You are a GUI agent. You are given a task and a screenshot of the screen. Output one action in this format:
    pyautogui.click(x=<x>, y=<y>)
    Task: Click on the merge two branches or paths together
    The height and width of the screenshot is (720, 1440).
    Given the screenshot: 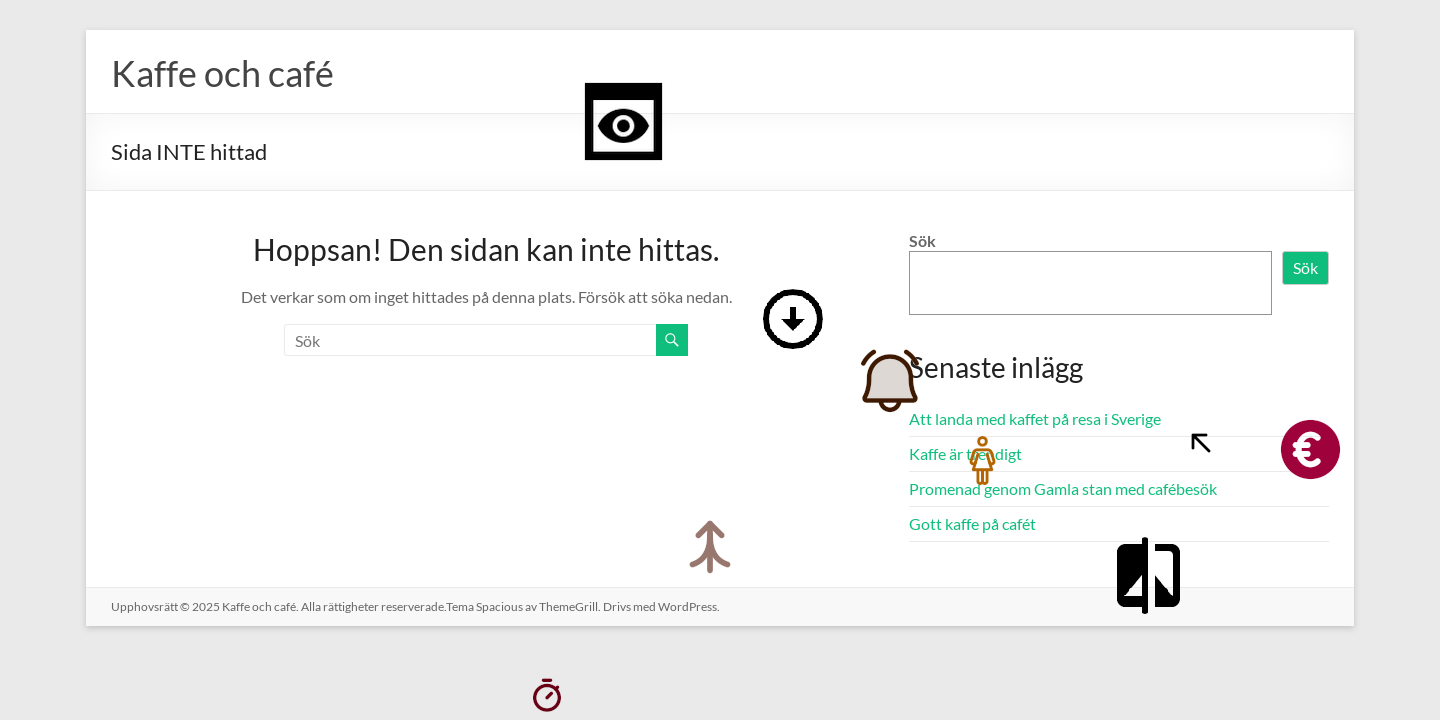 What is the action you would take?
    pyautogui.click(x=710, y=547)
    